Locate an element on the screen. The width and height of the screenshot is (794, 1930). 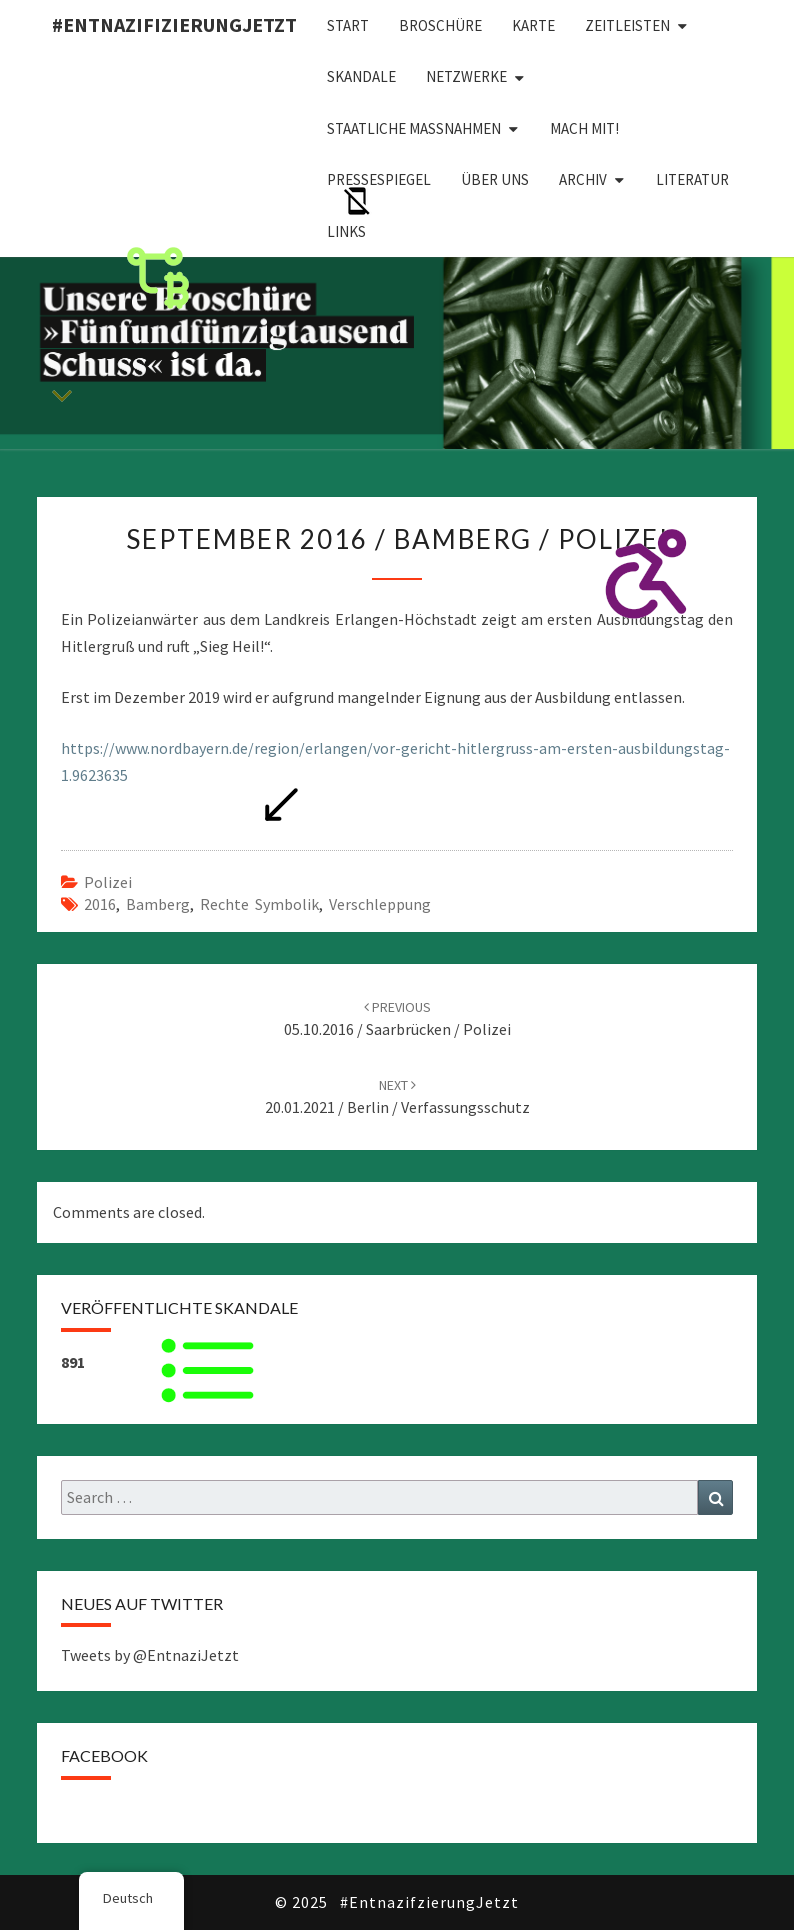
move item to the bottom-left corner is located at coordinates (281, 804).